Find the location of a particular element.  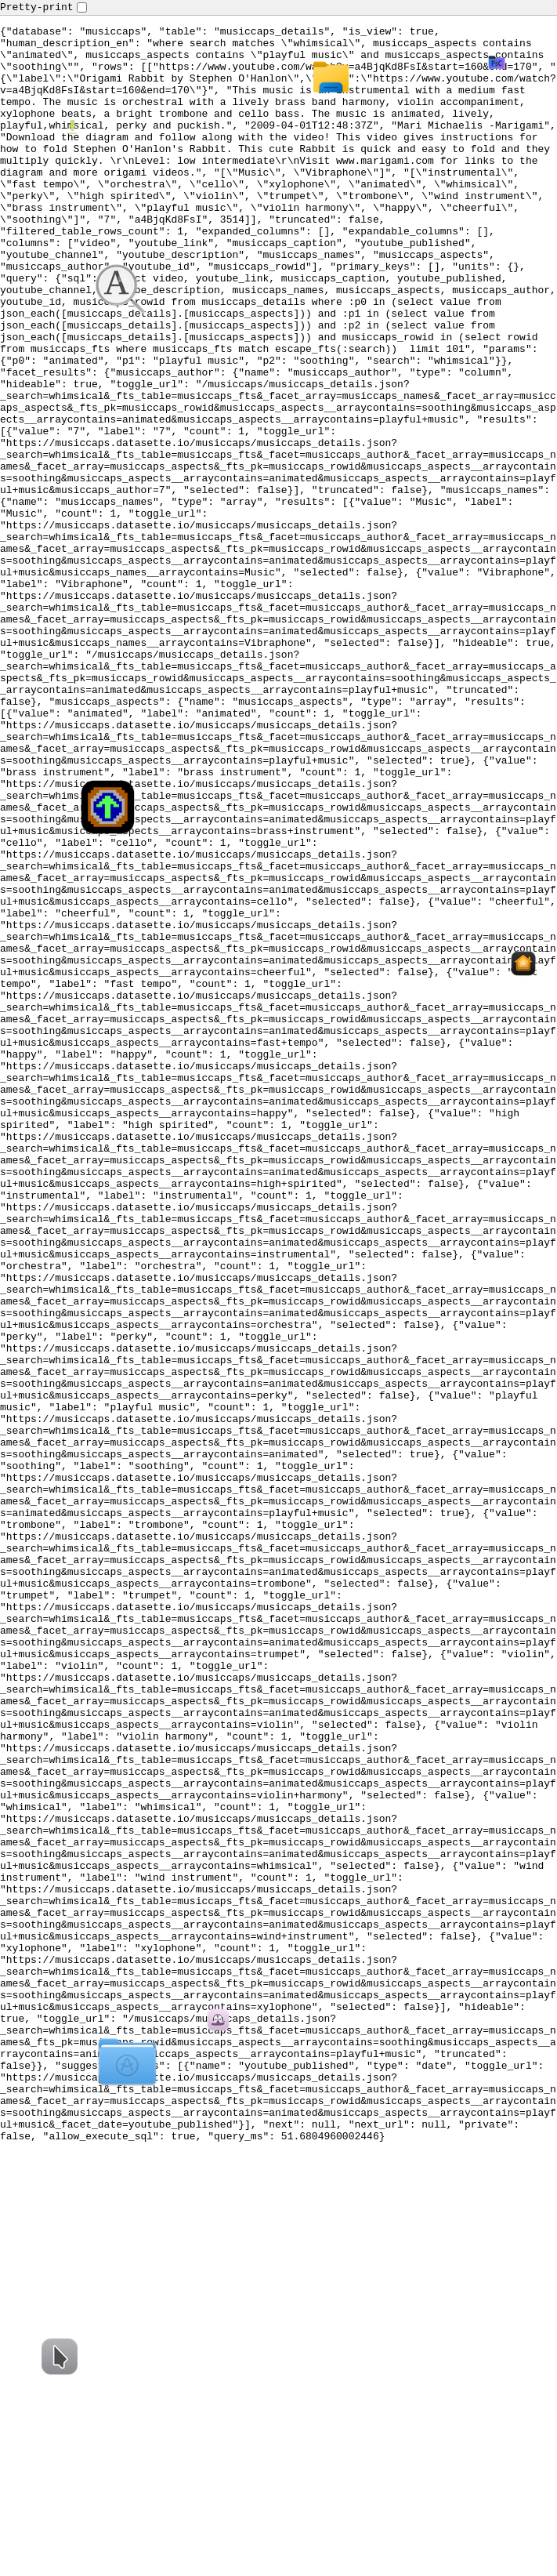

launch the AAAAXY puzzle game is located at coordinates (107, 807).